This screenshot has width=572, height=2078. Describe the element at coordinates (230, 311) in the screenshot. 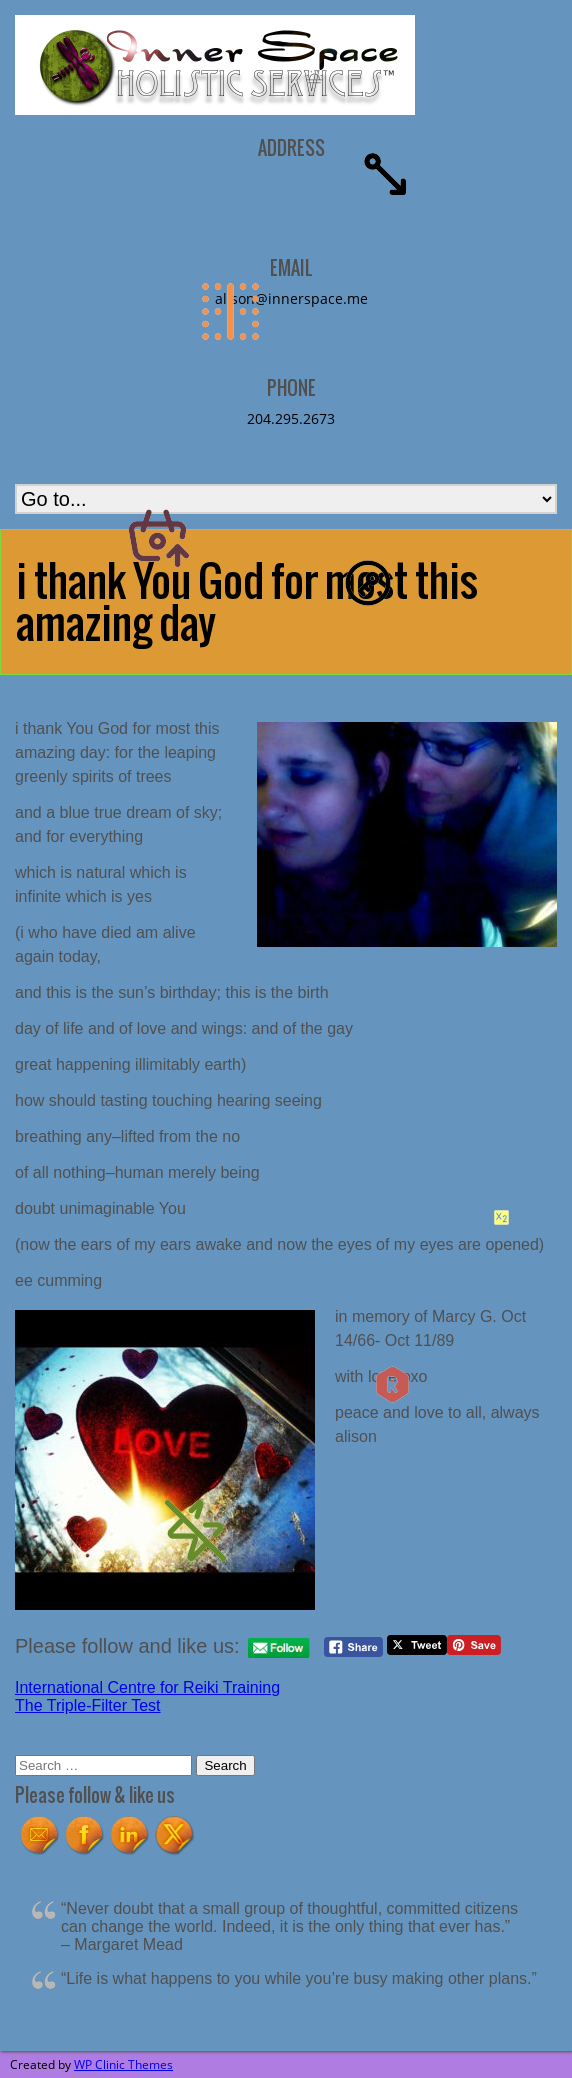

I see `add a vertical border to selected cells` at that location.